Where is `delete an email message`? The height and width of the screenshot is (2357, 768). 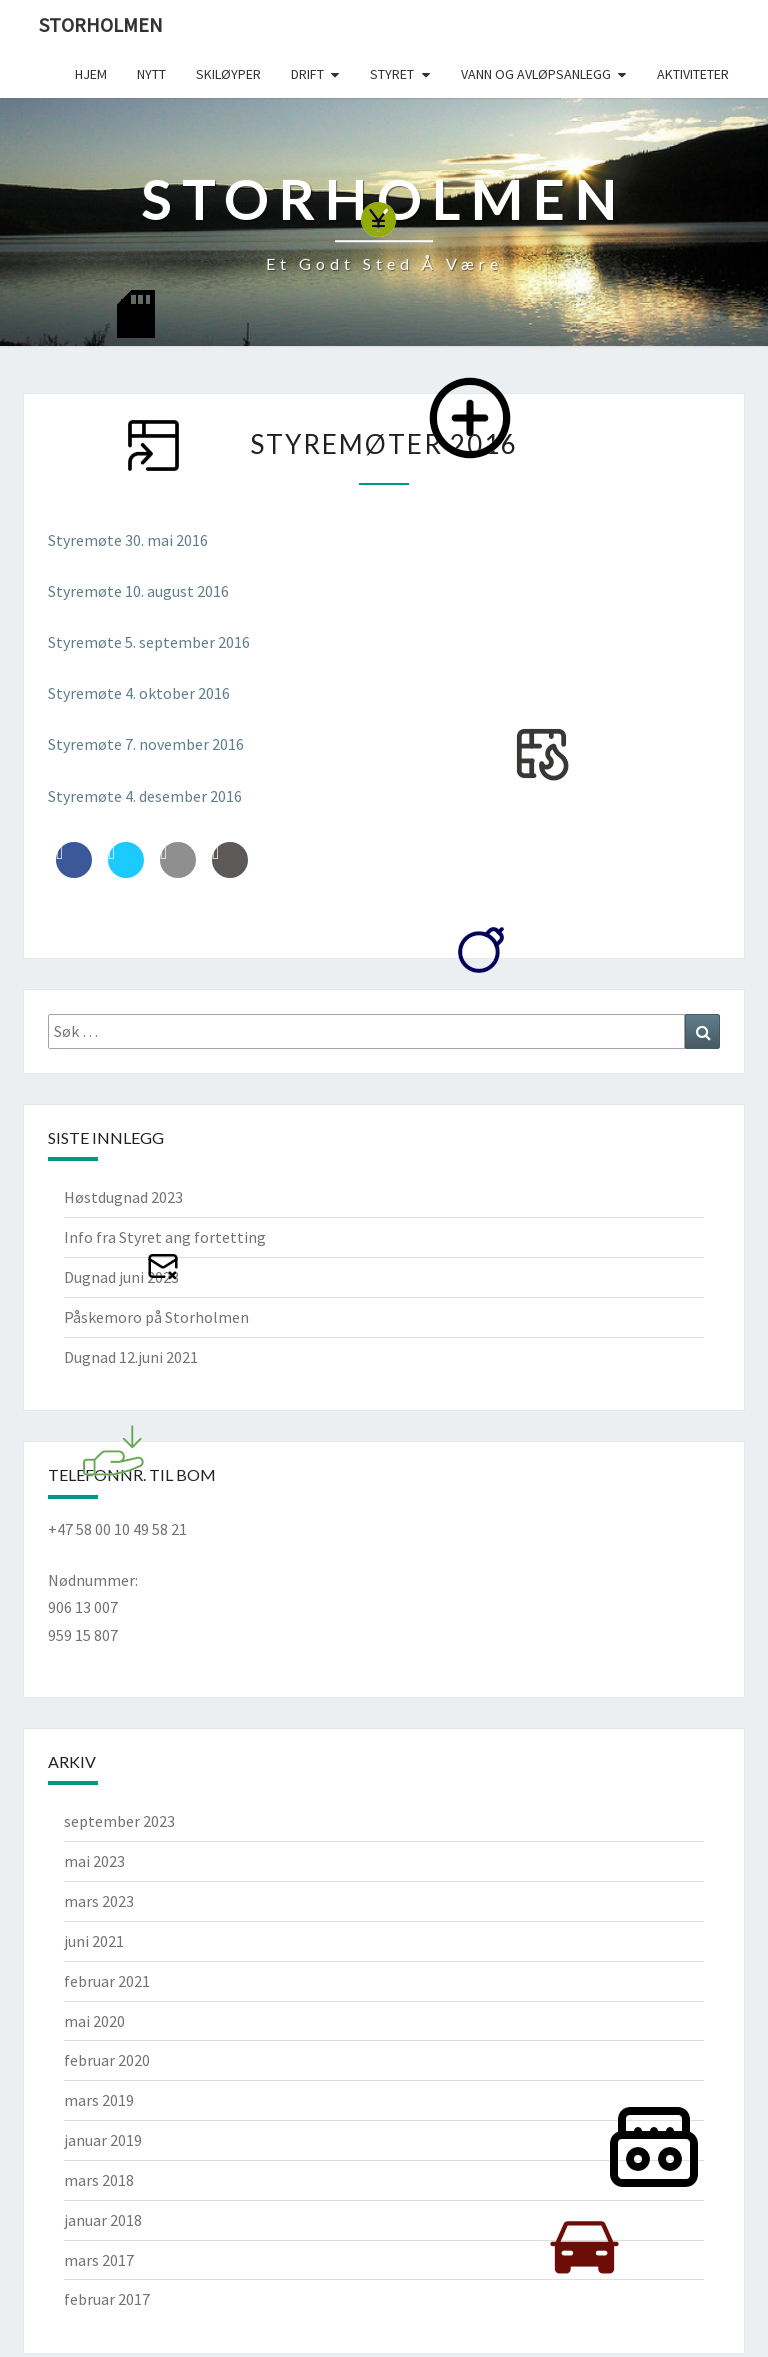
delete an email message is located at coordinates (163, 1266).